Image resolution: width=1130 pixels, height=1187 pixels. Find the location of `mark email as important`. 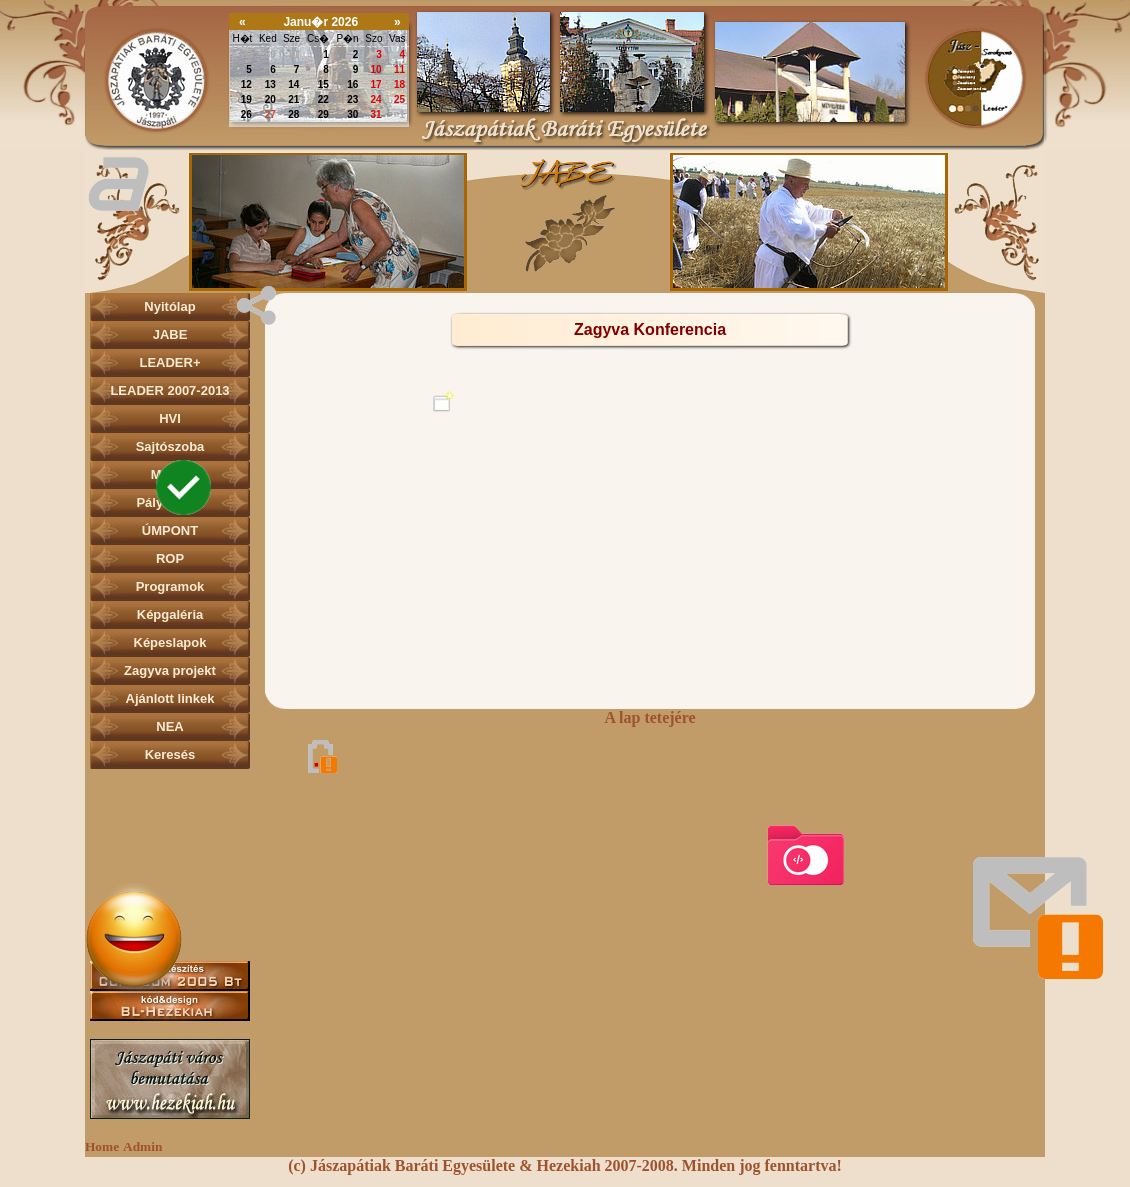

mark email as important is located at coordinates (1038, 914).